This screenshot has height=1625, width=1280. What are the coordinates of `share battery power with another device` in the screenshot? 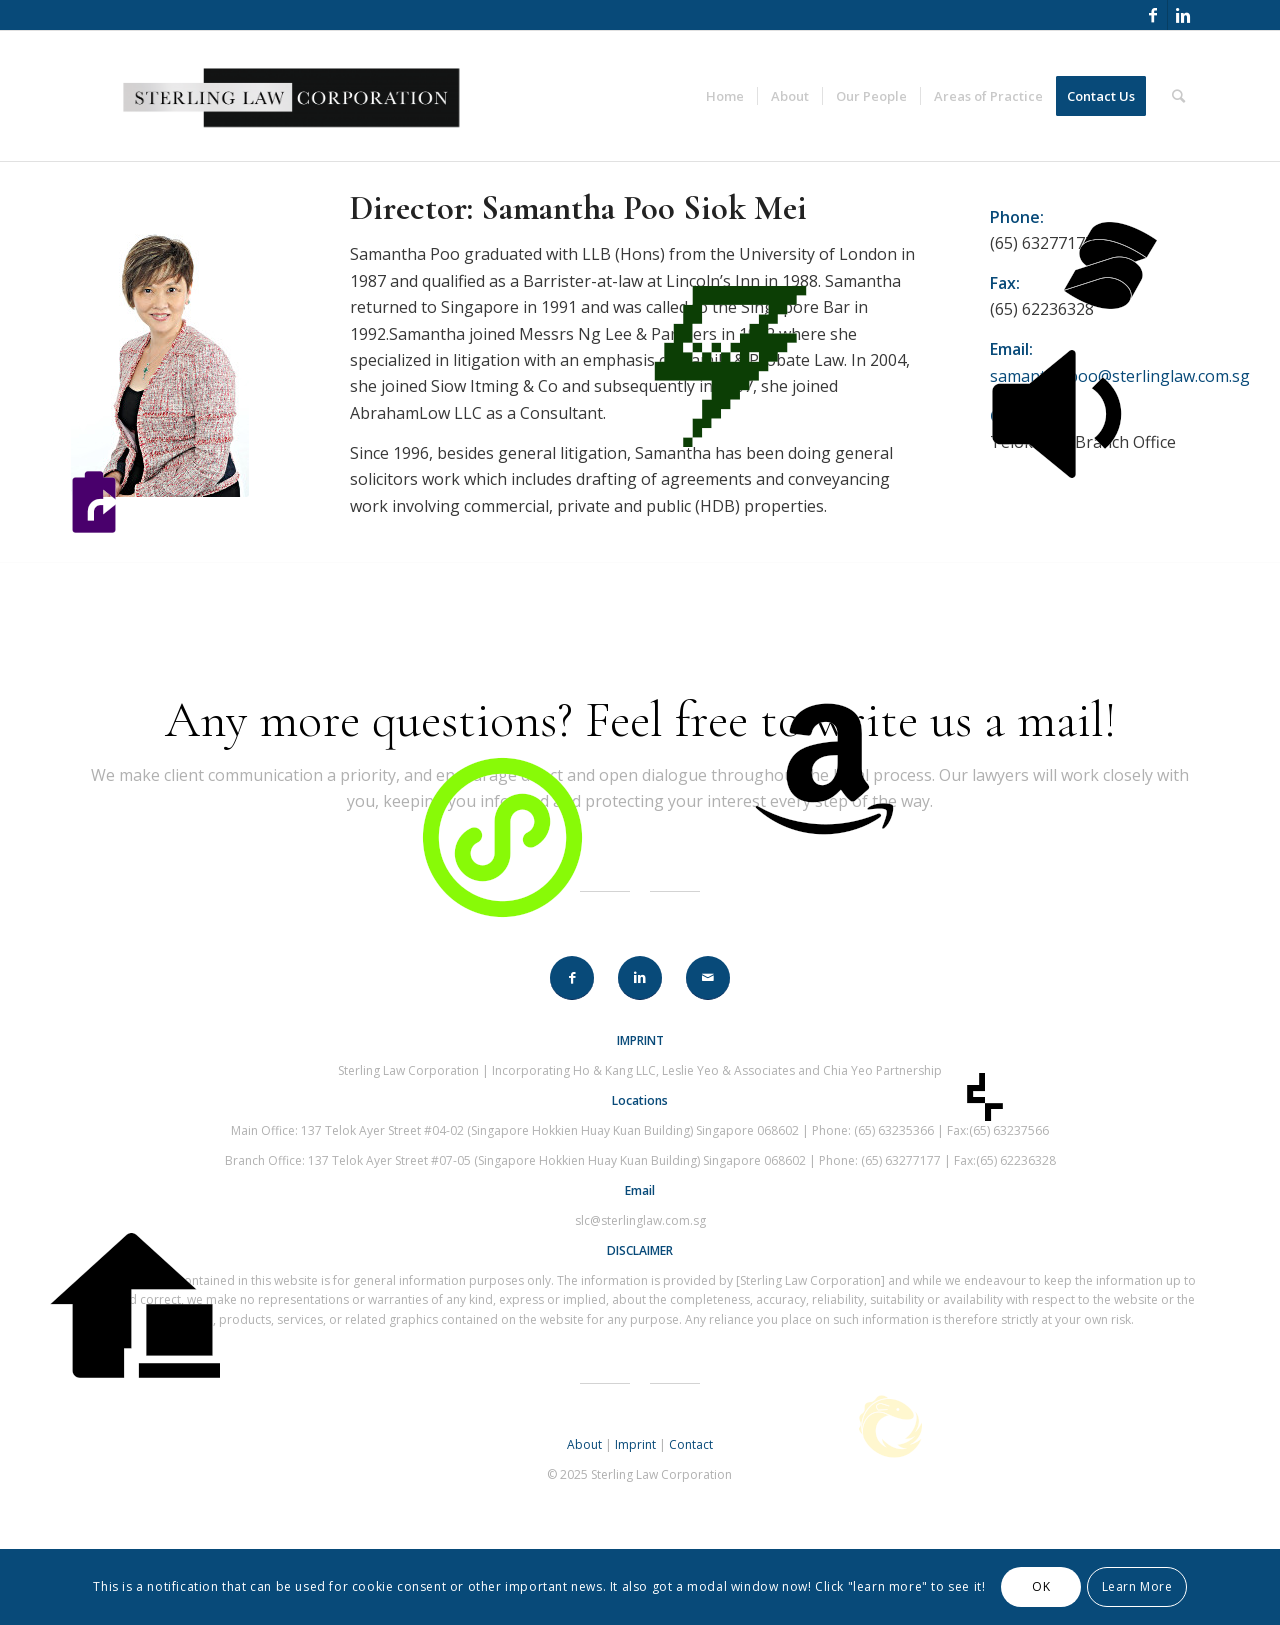 It's located at (94, 502).